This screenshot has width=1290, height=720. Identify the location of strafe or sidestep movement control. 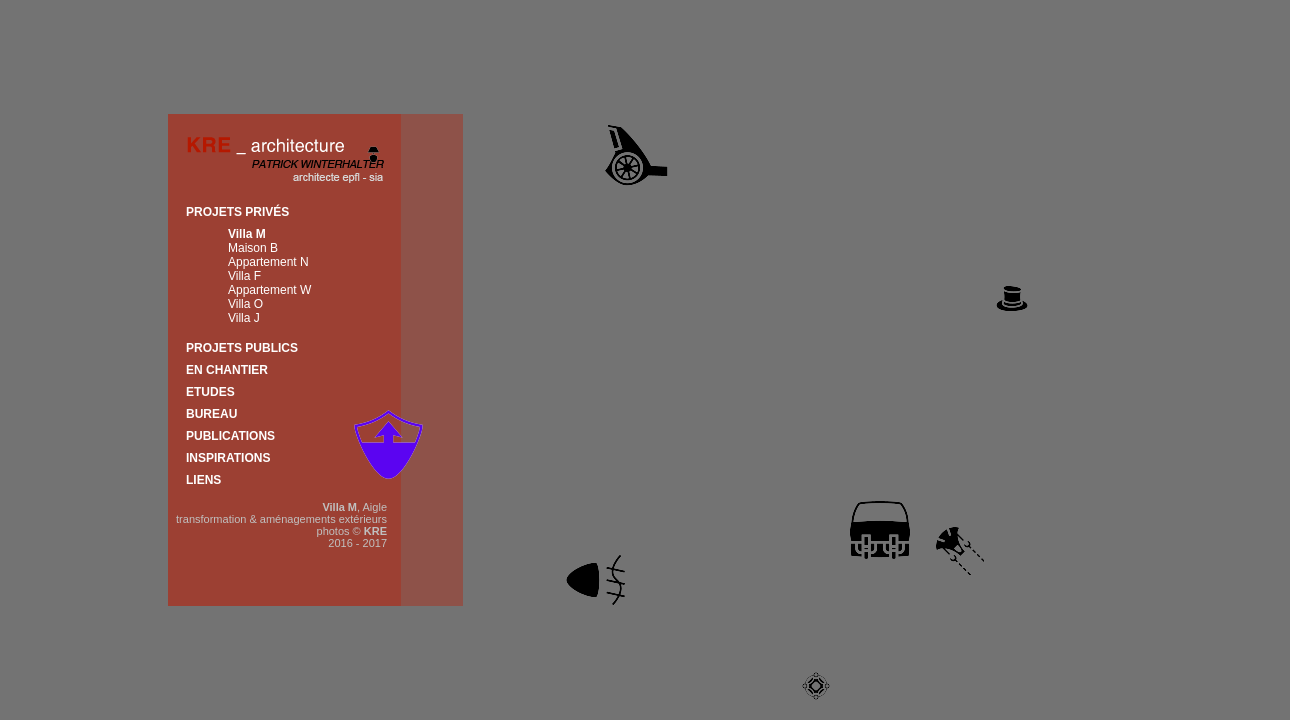
(961, 551).